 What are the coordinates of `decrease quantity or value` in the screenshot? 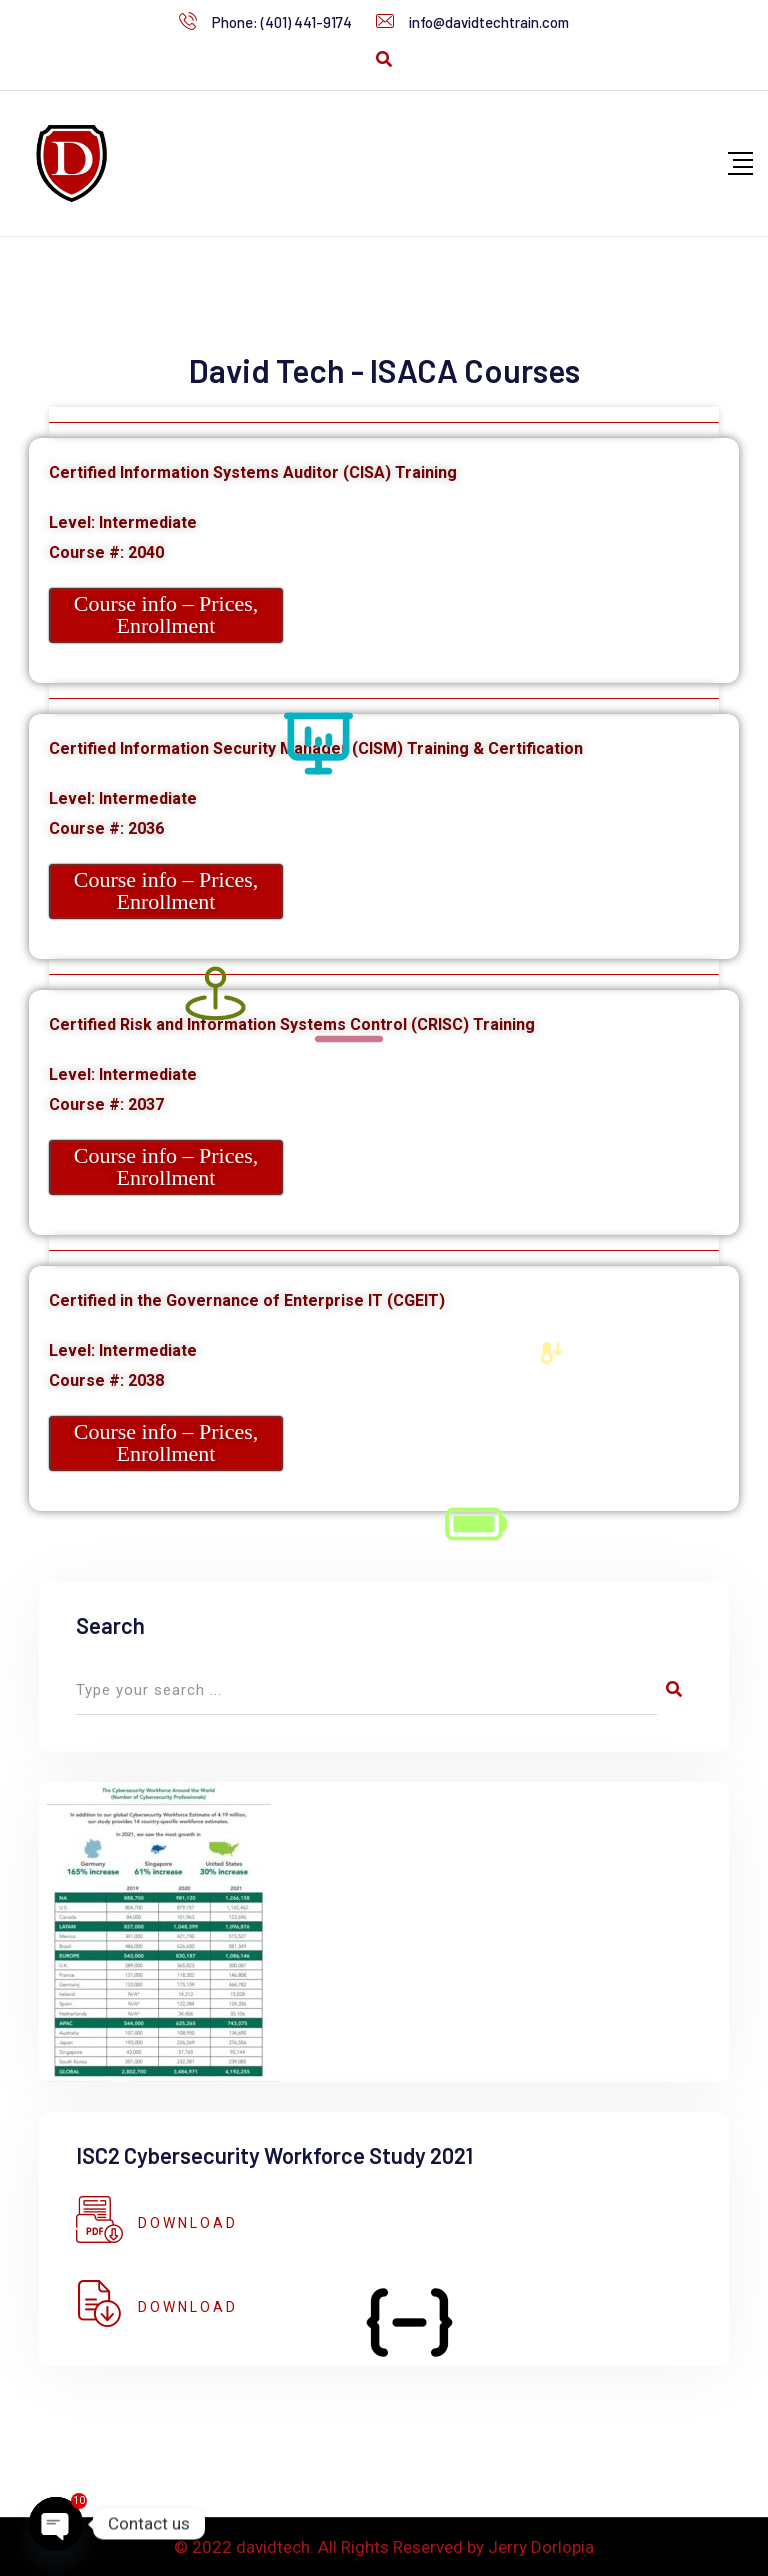 It's located at (349, 1039).